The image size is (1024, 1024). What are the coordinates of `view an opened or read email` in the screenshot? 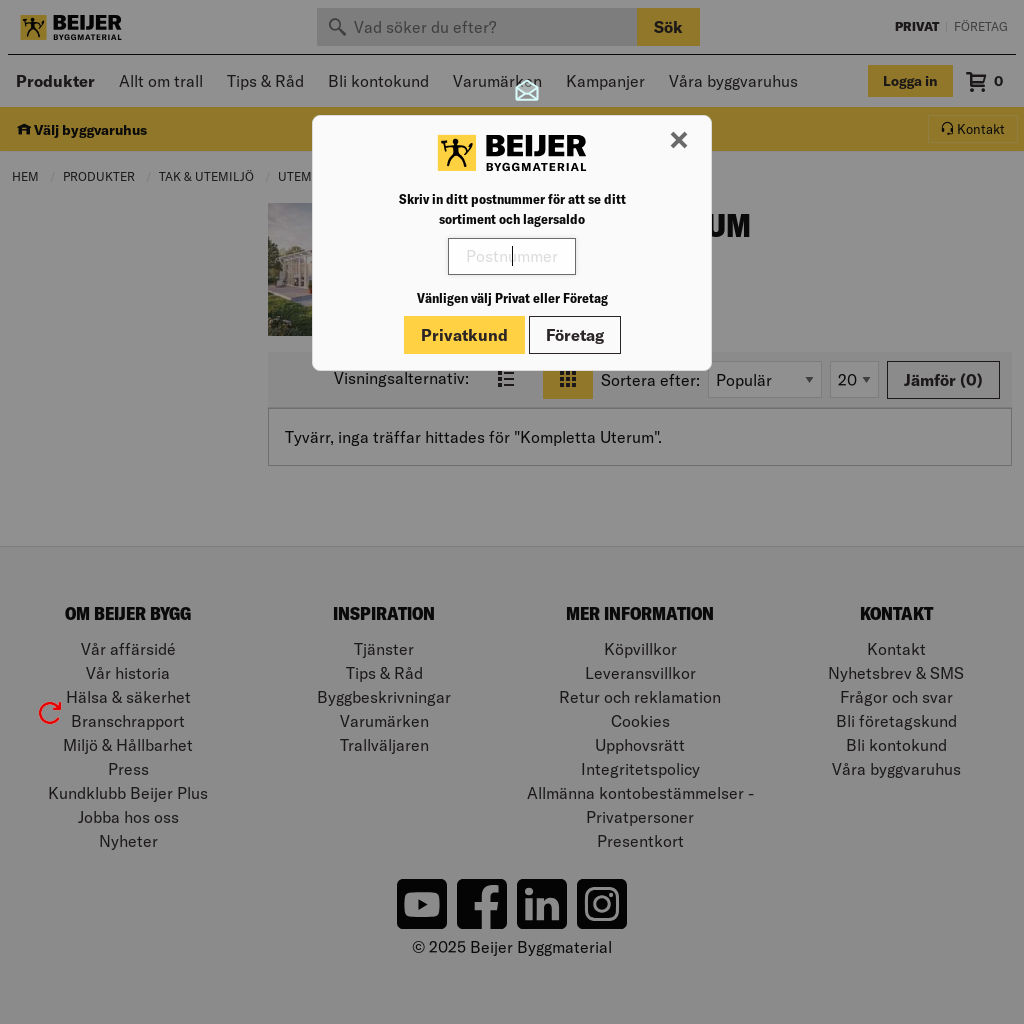 It's located at (527, 91).